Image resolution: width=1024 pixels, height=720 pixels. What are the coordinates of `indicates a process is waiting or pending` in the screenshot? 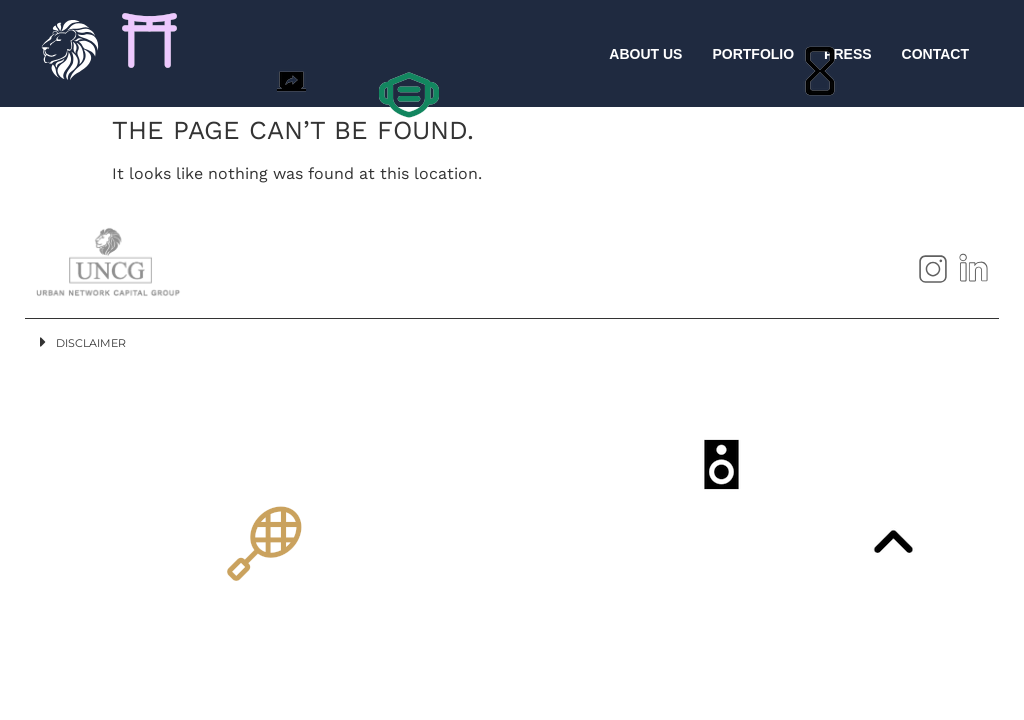 It's located at (820, 71).